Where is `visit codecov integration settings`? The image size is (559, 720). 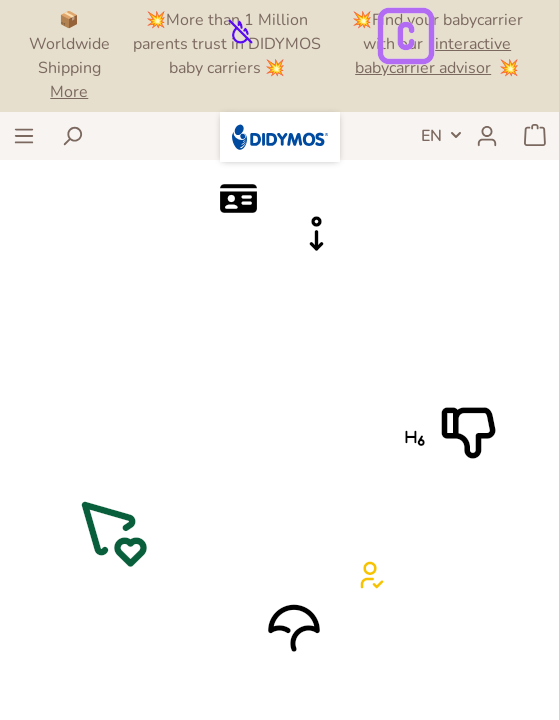
visit codecov integration settings is located at coordinates (294, 628).